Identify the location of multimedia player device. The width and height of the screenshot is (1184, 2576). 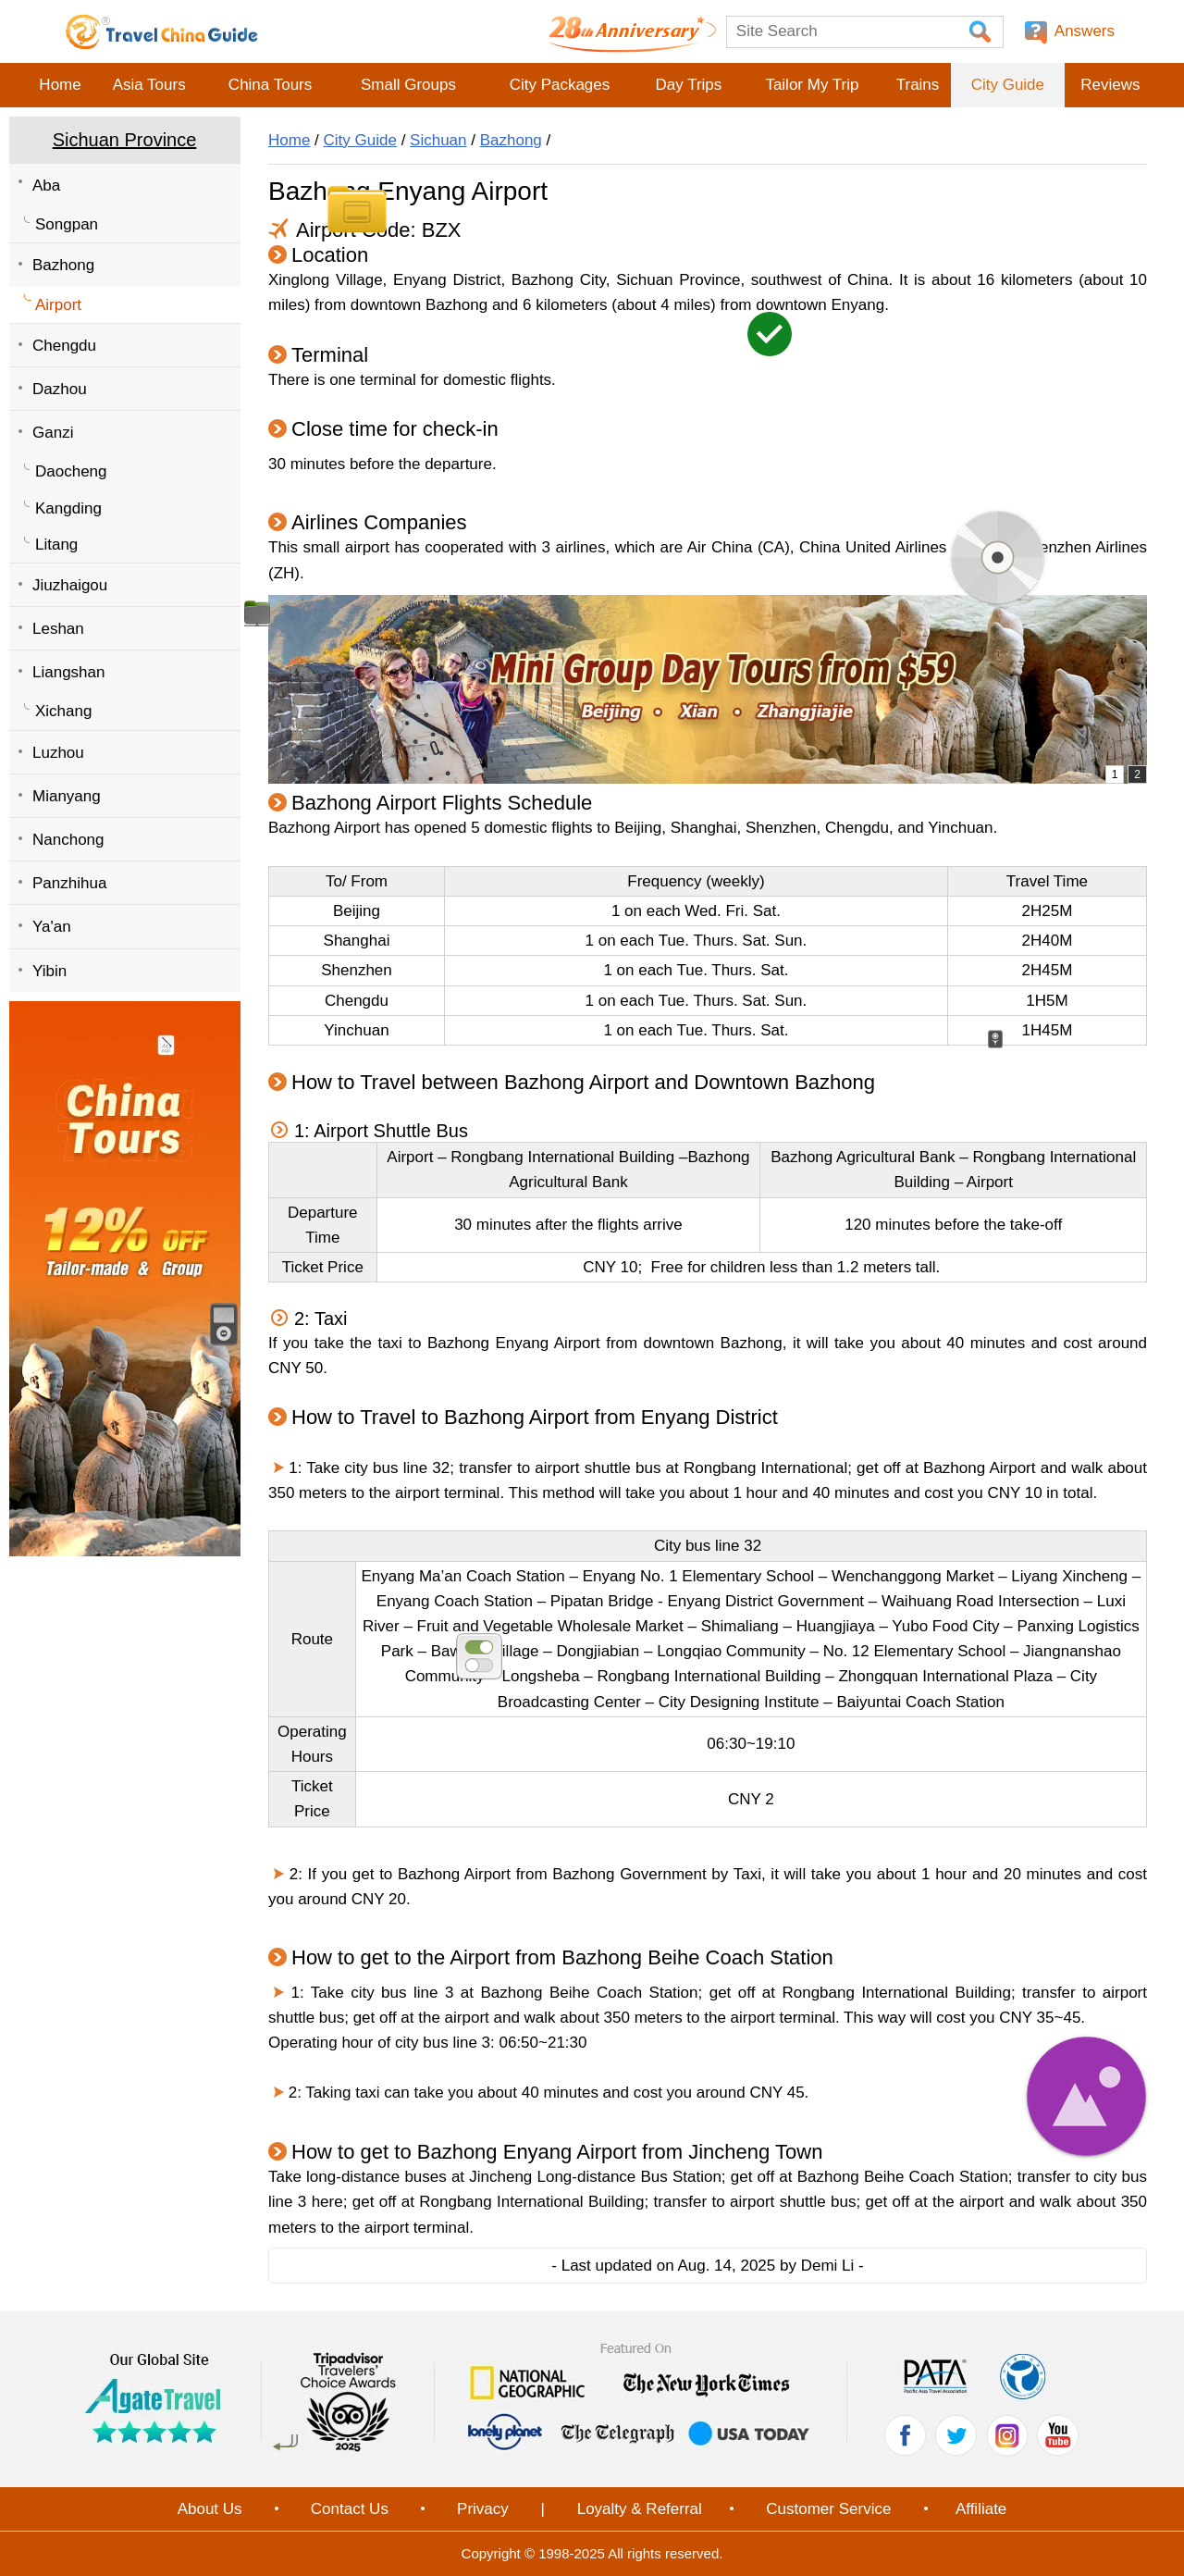
(224, 1324).